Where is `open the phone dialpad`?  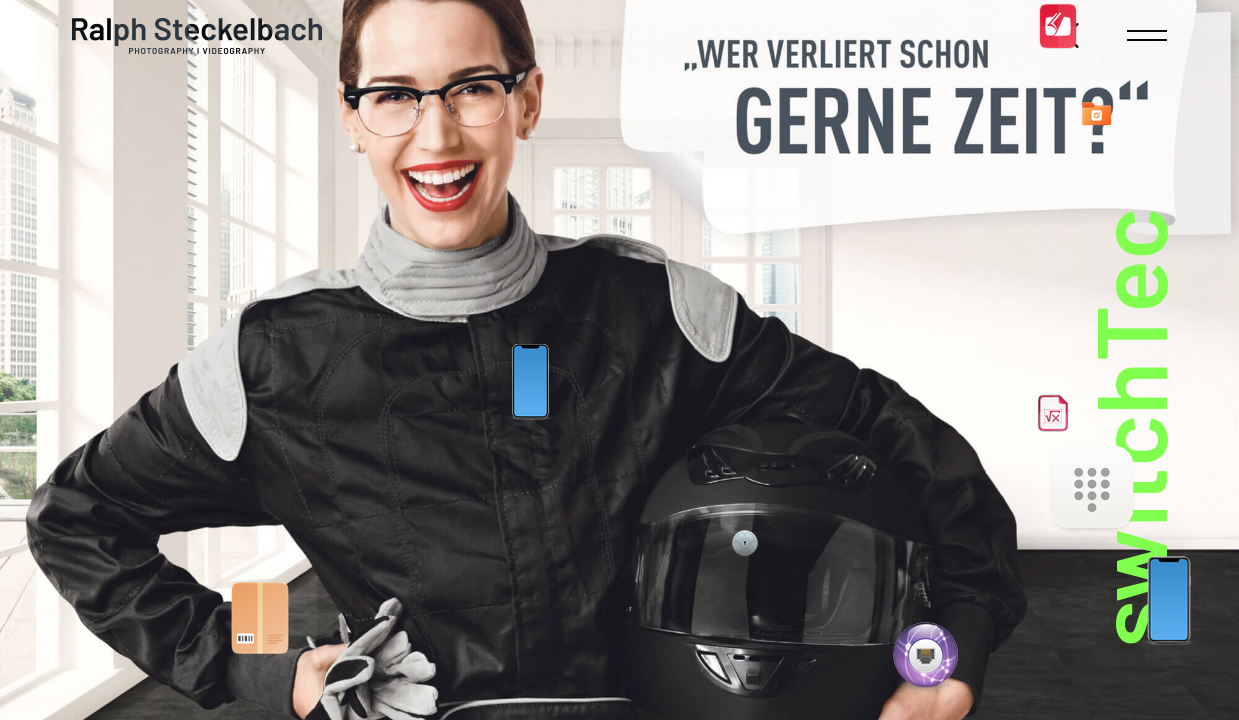
open the phone dialpad is located at coordinates (1092, 487).